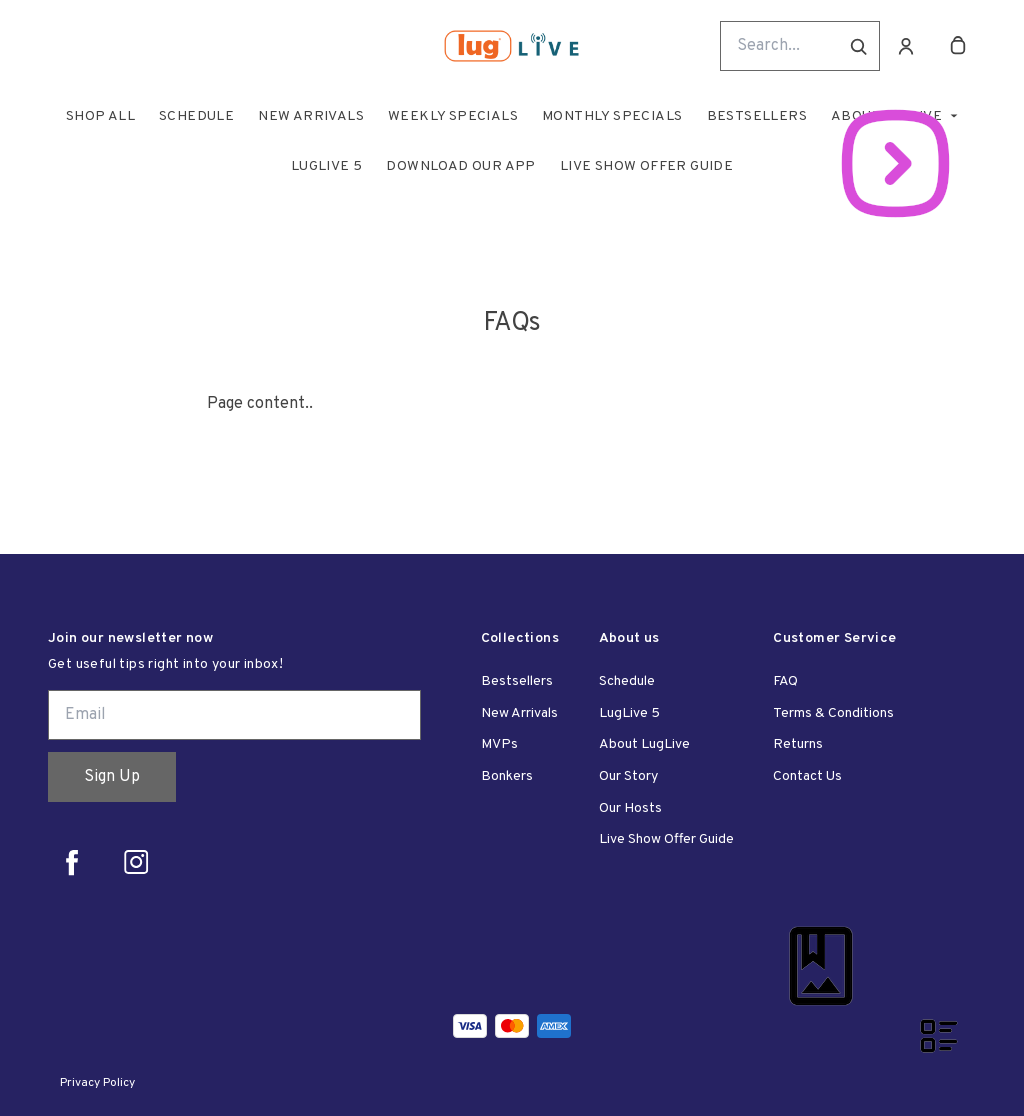  Describe the element at coordinates (821, 966) in the screenshot. I see `open photo album` at that location.